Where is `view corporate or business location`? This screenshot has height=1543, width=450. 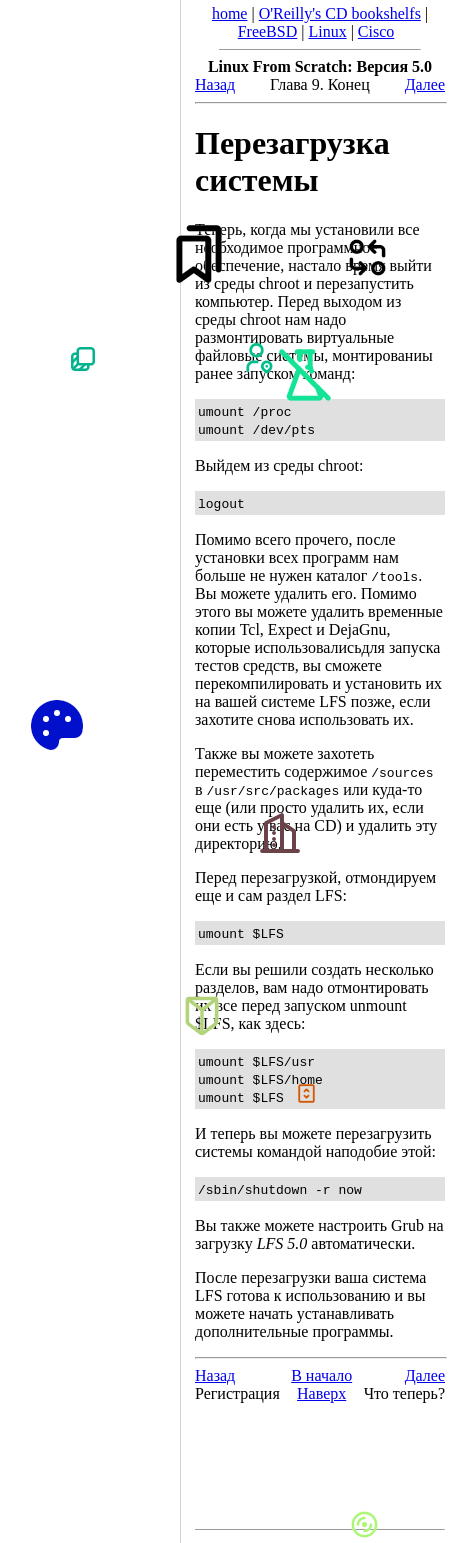 view corporate or business location is located at coordinates (280, 833).